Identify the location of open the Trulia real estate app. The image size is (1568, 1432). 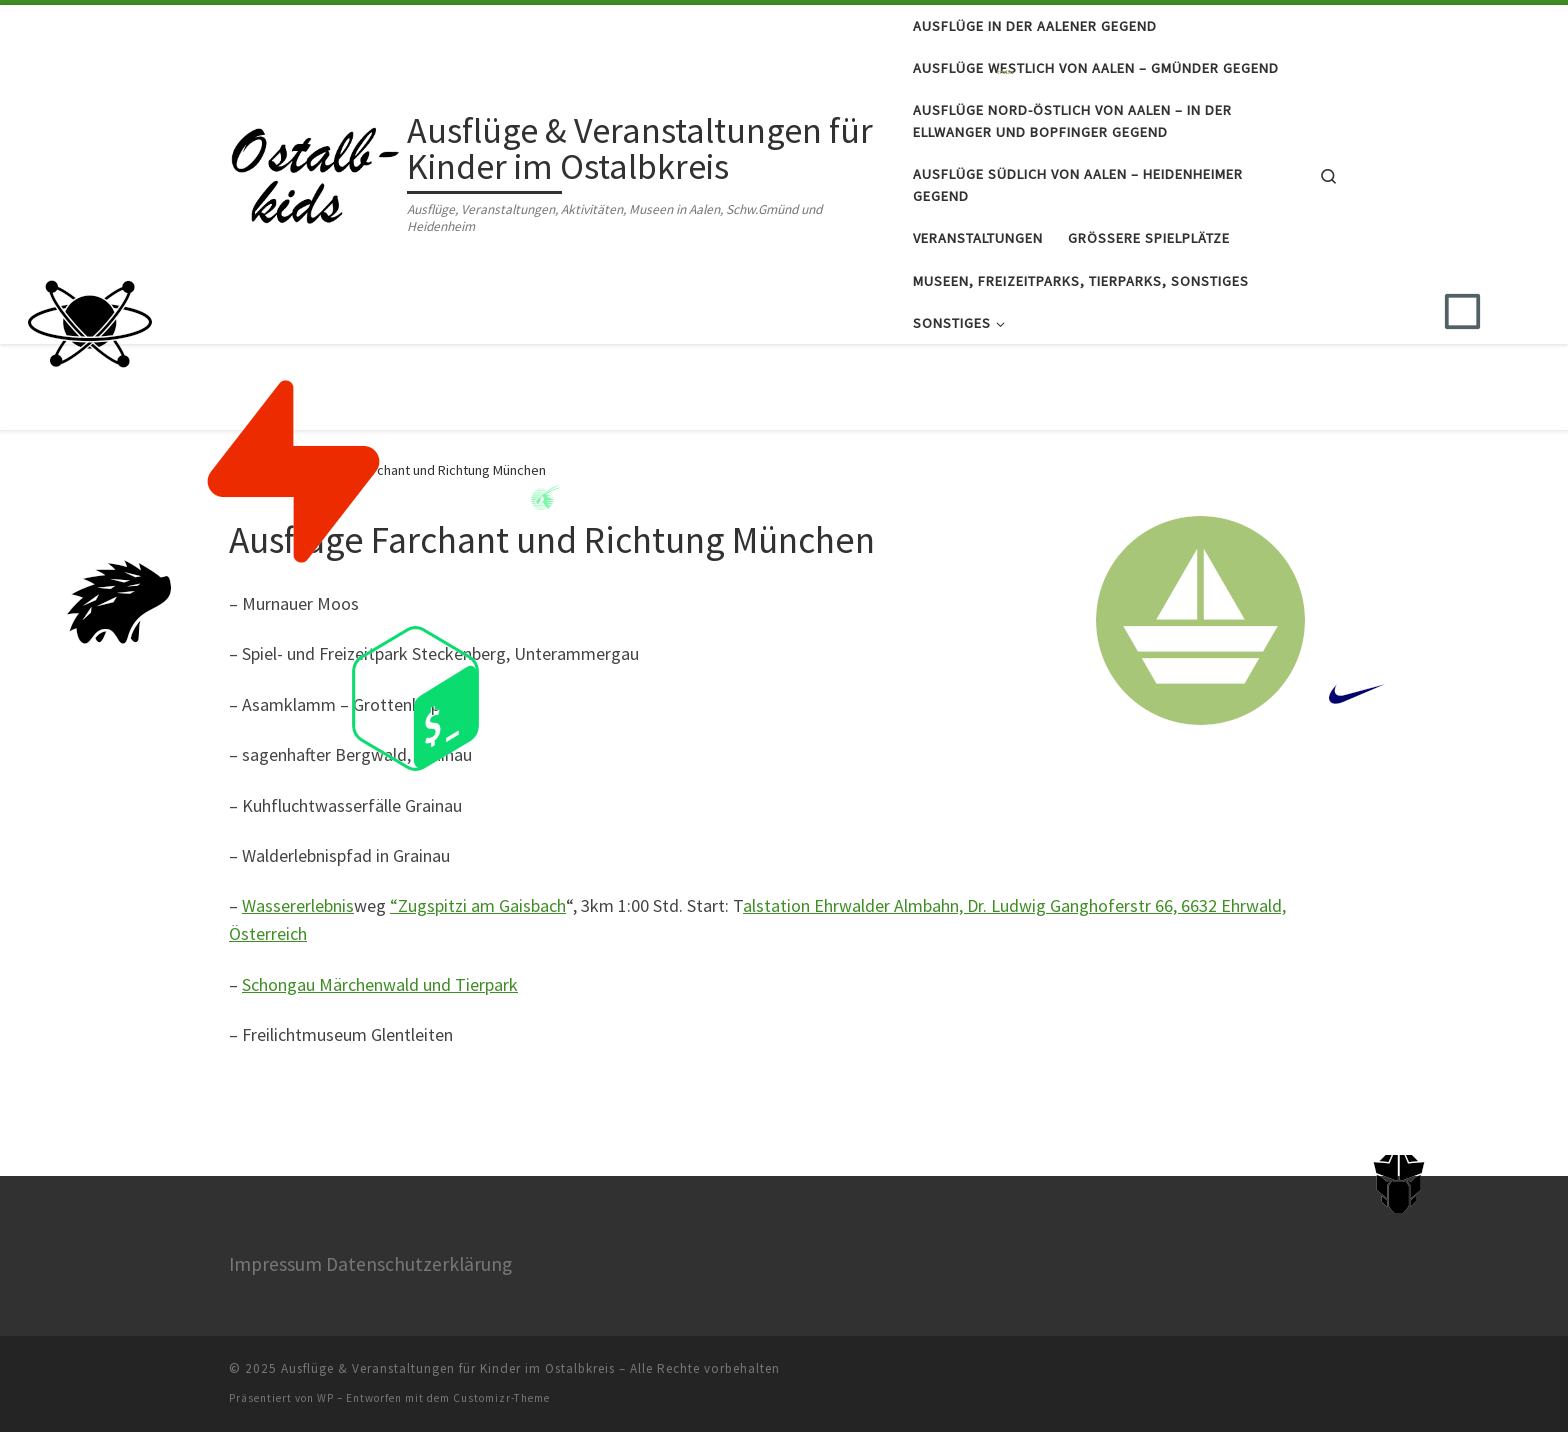
(1005, 72).